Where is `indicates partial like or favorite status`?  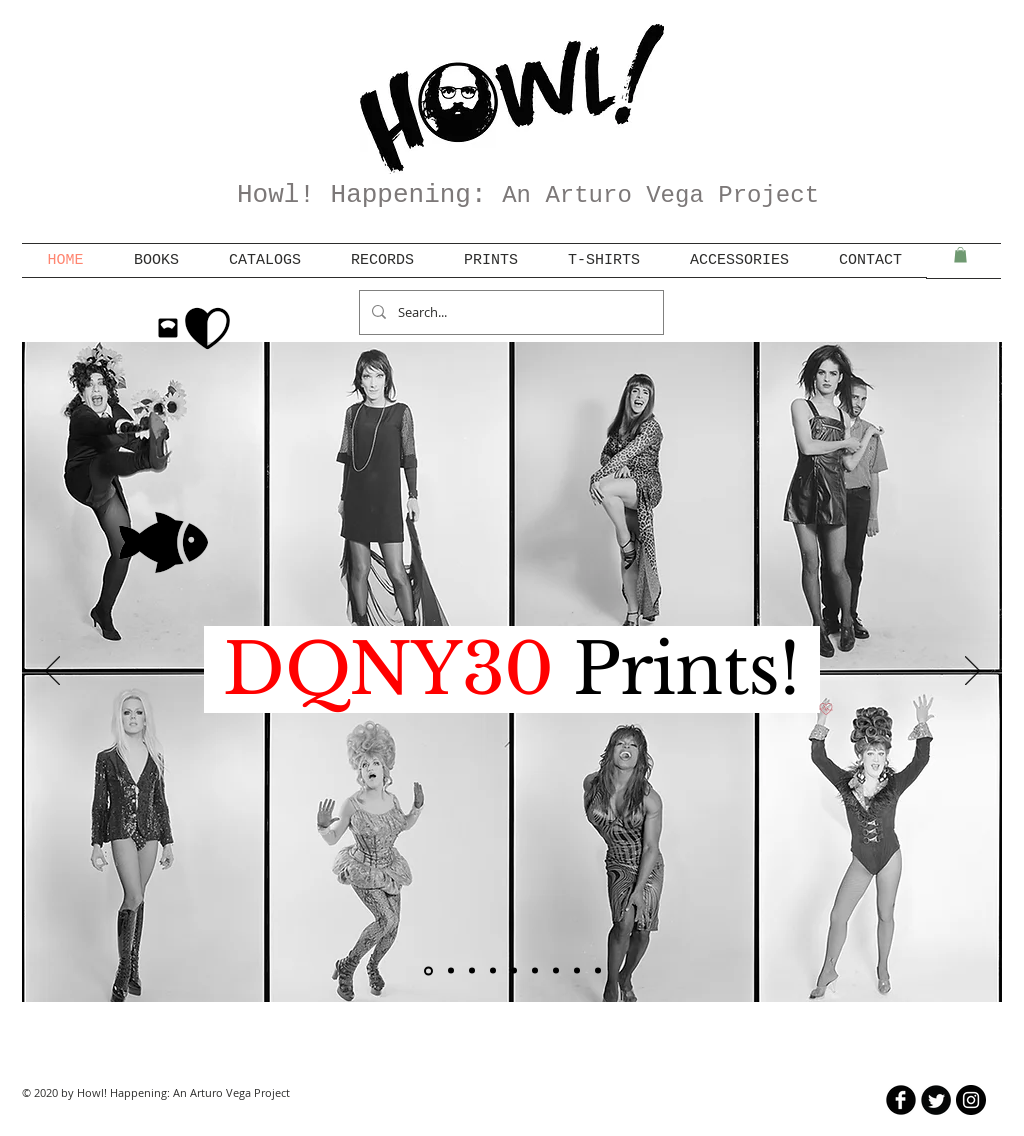 indicates partial like or favorite status is located at coordinates (207, 328).